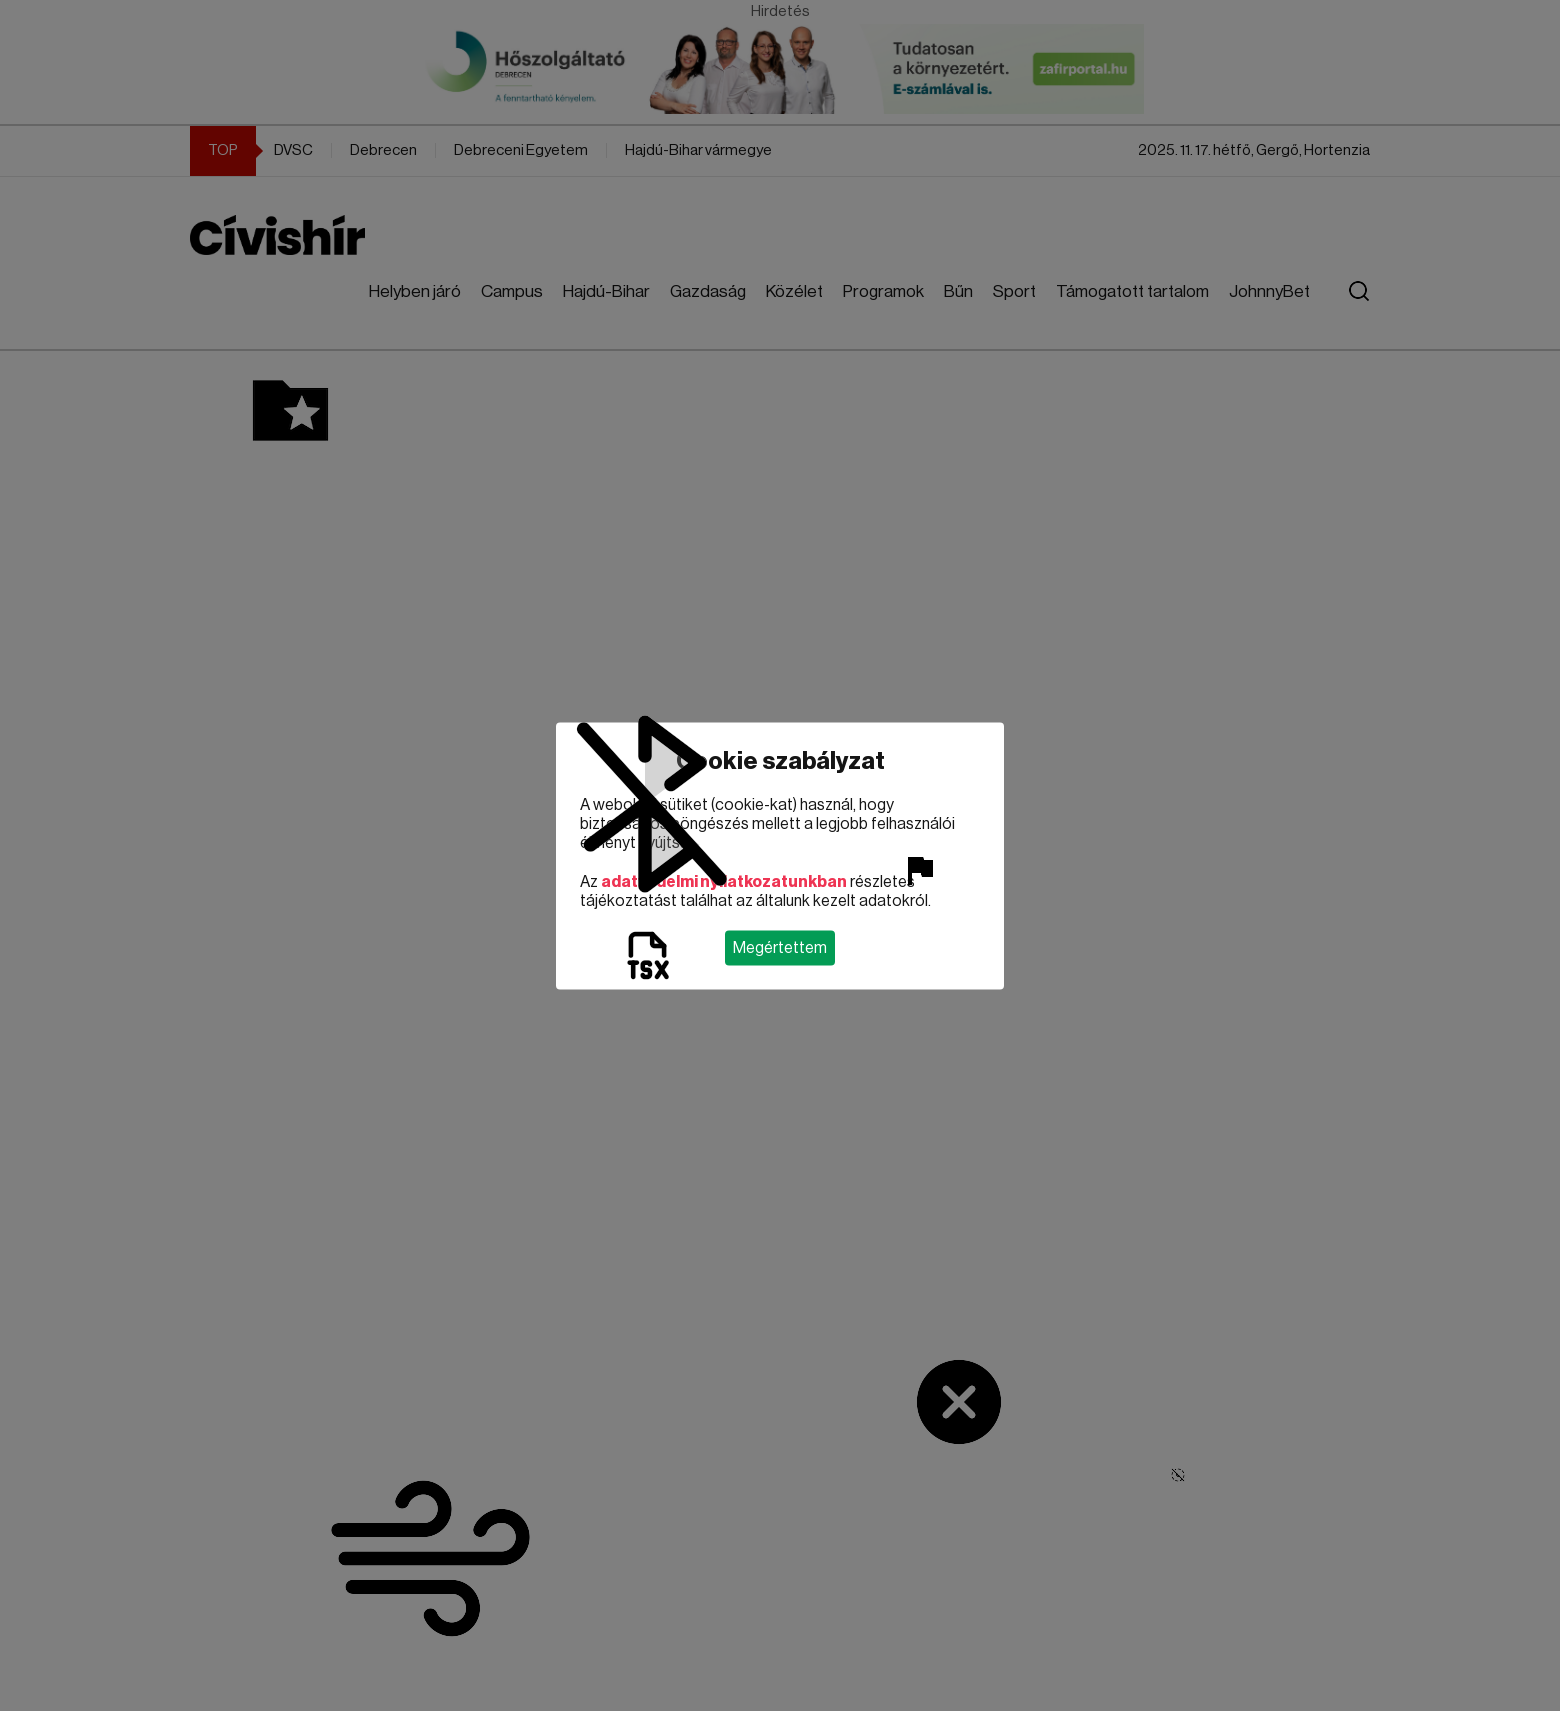 This screenshot has width=1560, height=1711. I want to click on disable tilt-shift effect, so click(1178, 1475).